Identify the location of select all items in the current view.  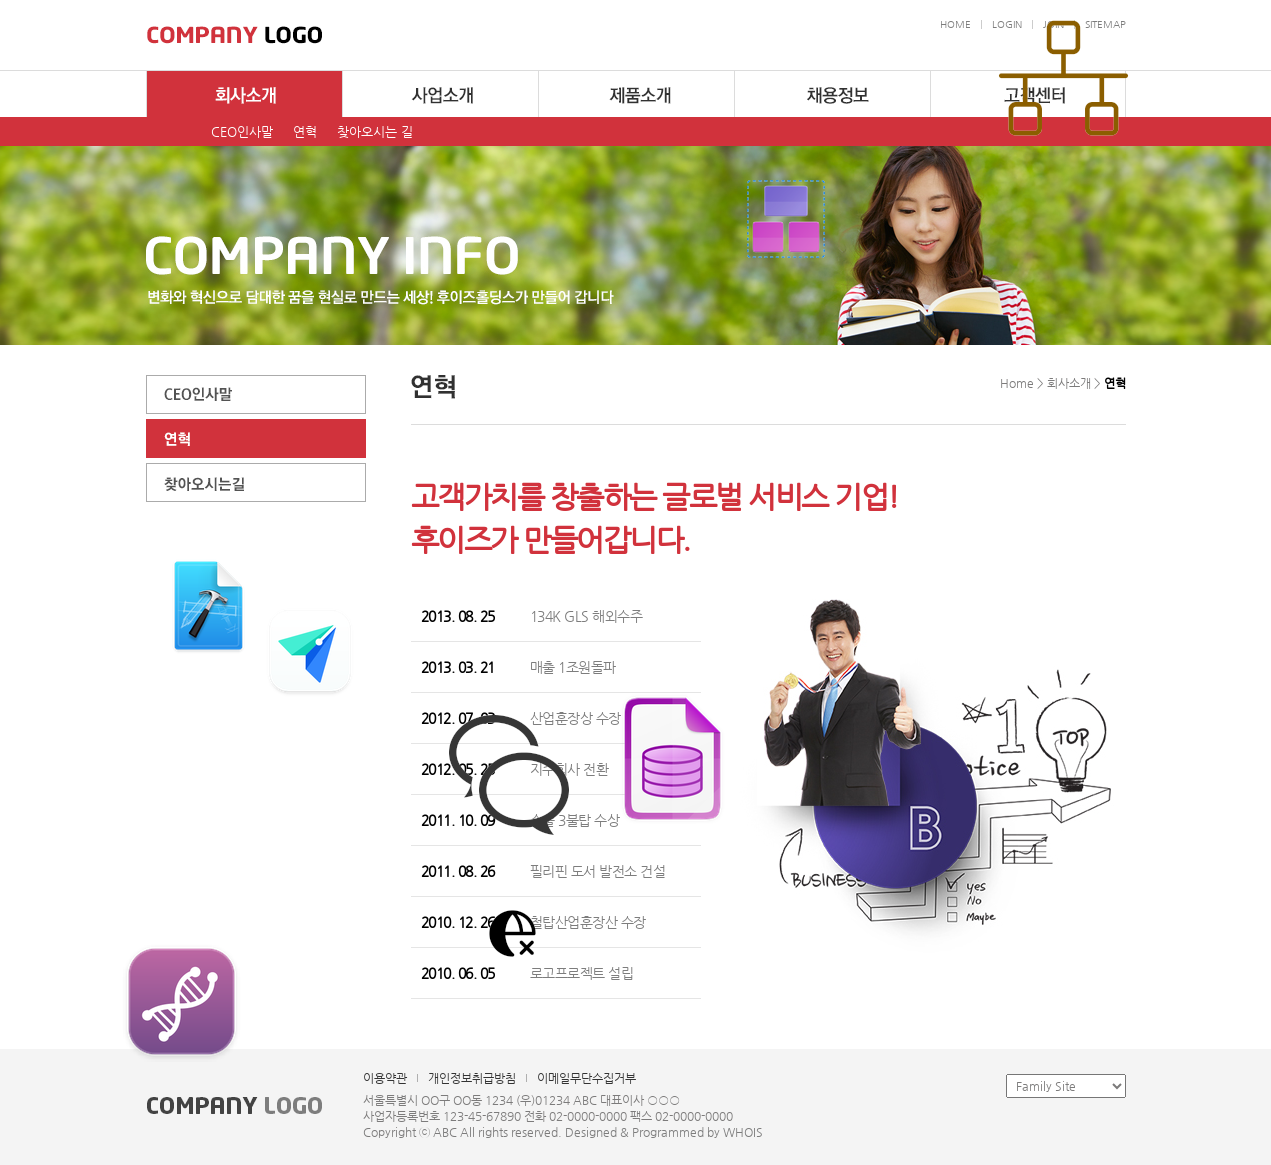
(786, 219).